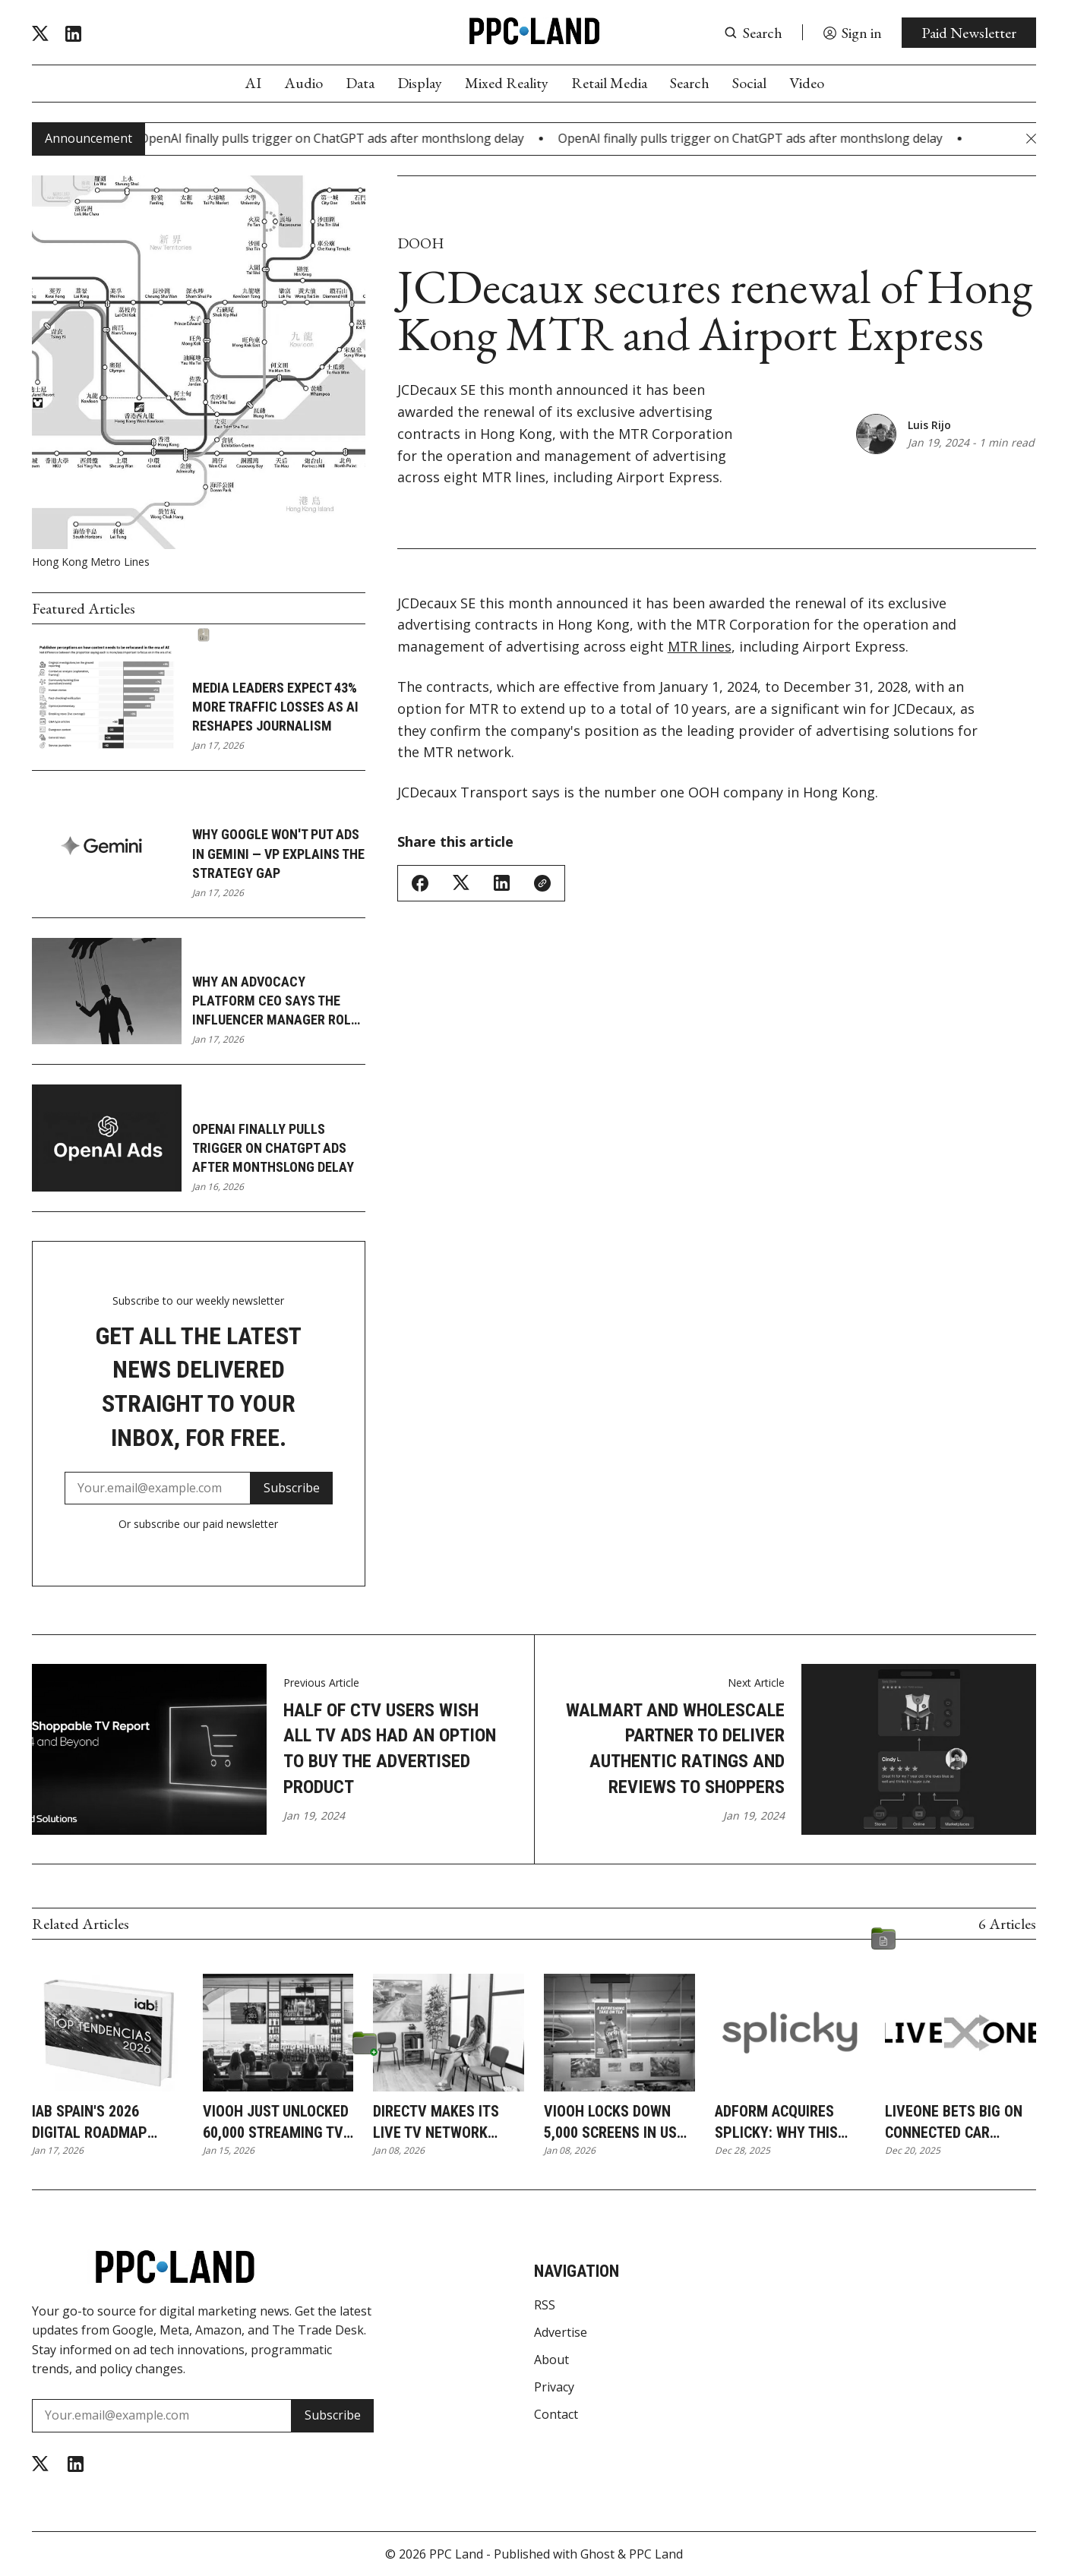 Image resolution: width=1068 pixels, height=2576 pixels. I want to click on create a new folder, so click(365, 2043).